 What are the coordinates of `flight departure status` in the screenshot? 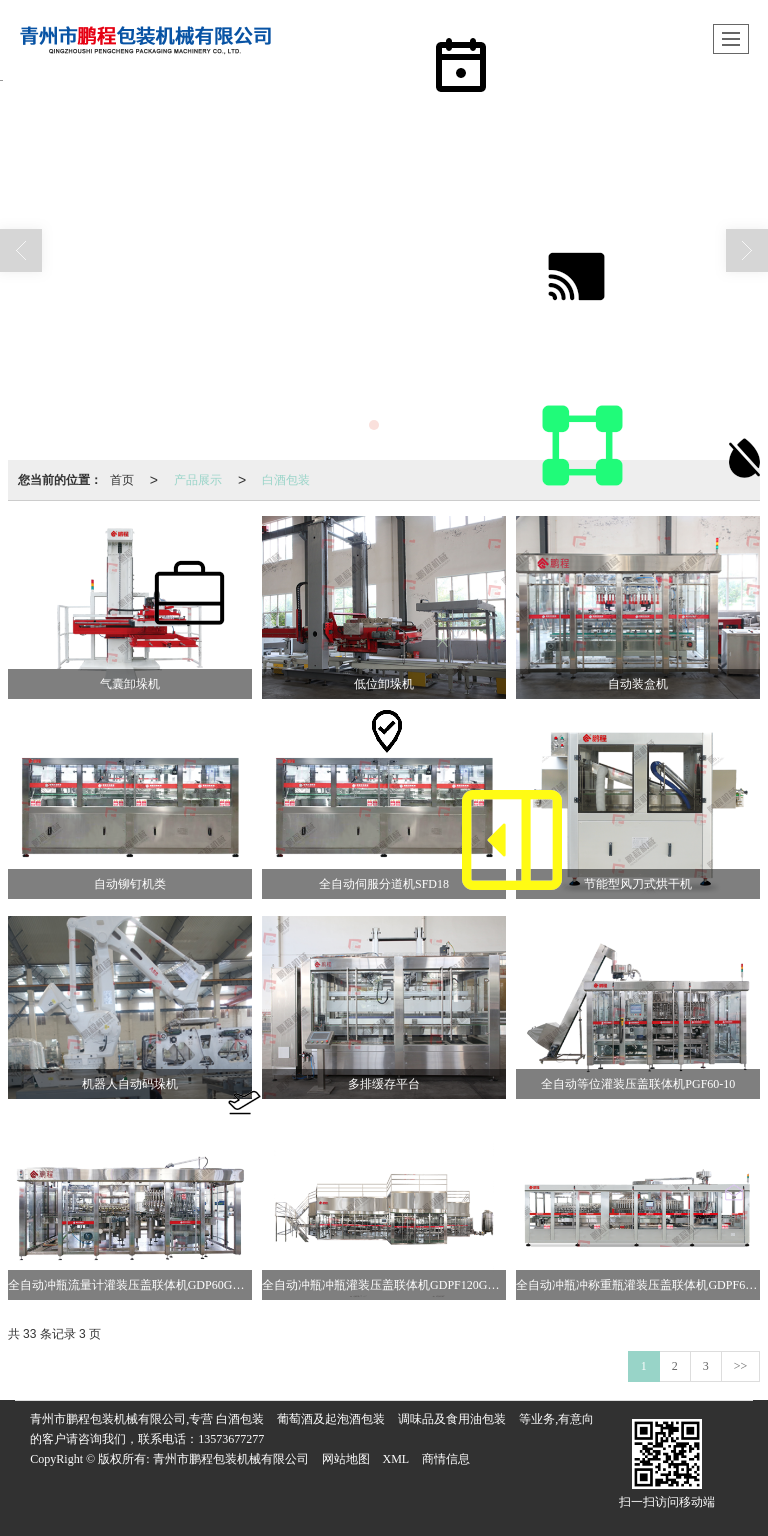 It's located at (244, 1101).